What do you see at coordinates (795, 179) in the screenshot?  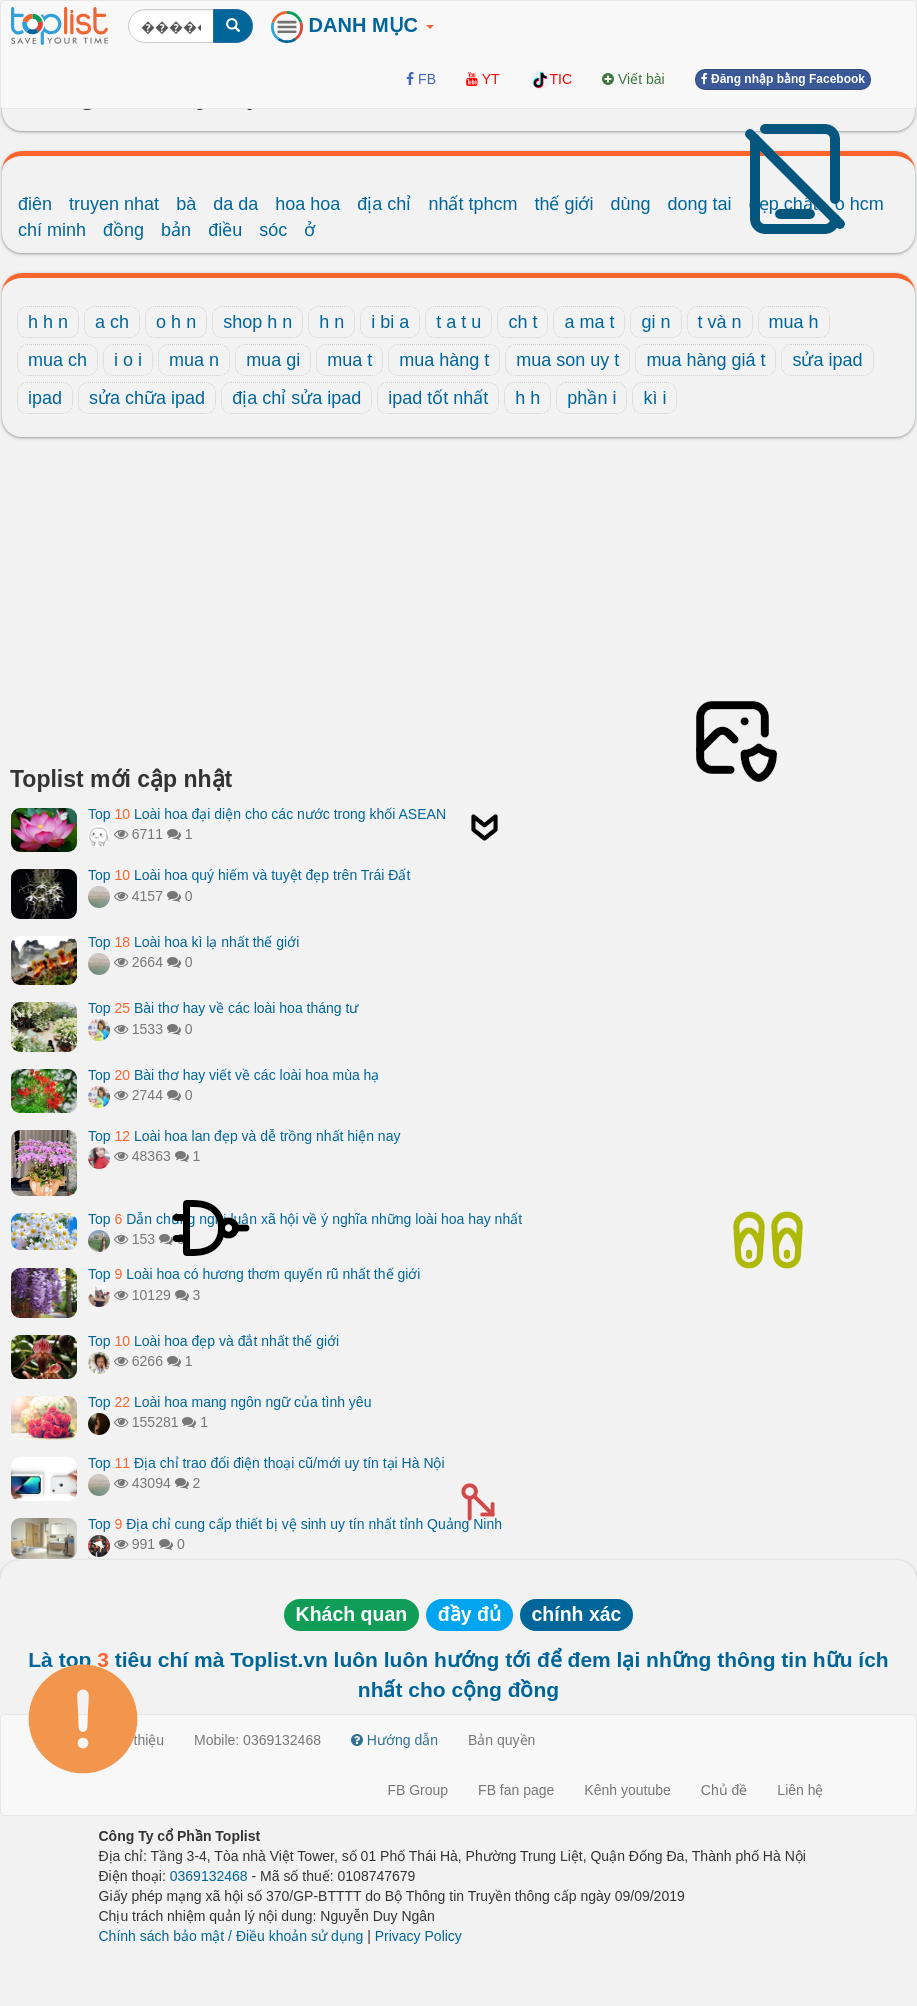 I see `ipad device is disabled or unavailable` at bounding box center [795, 179].